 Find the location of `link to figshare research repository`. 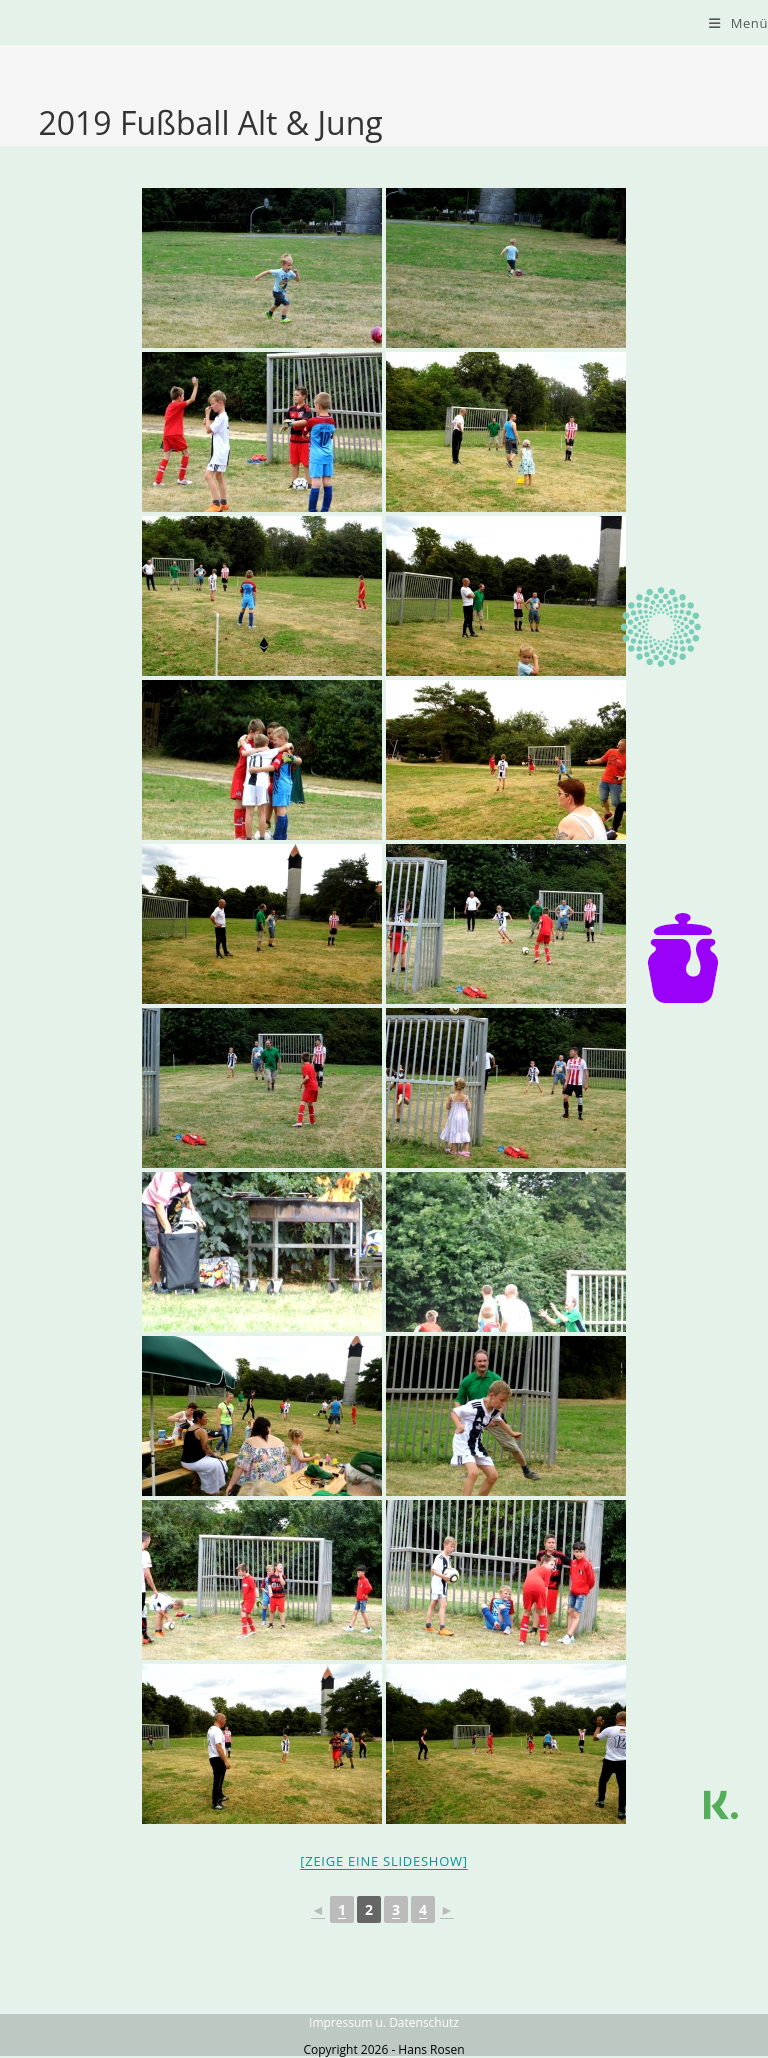

link to figshare research repository is located at coordinates (661, 627).